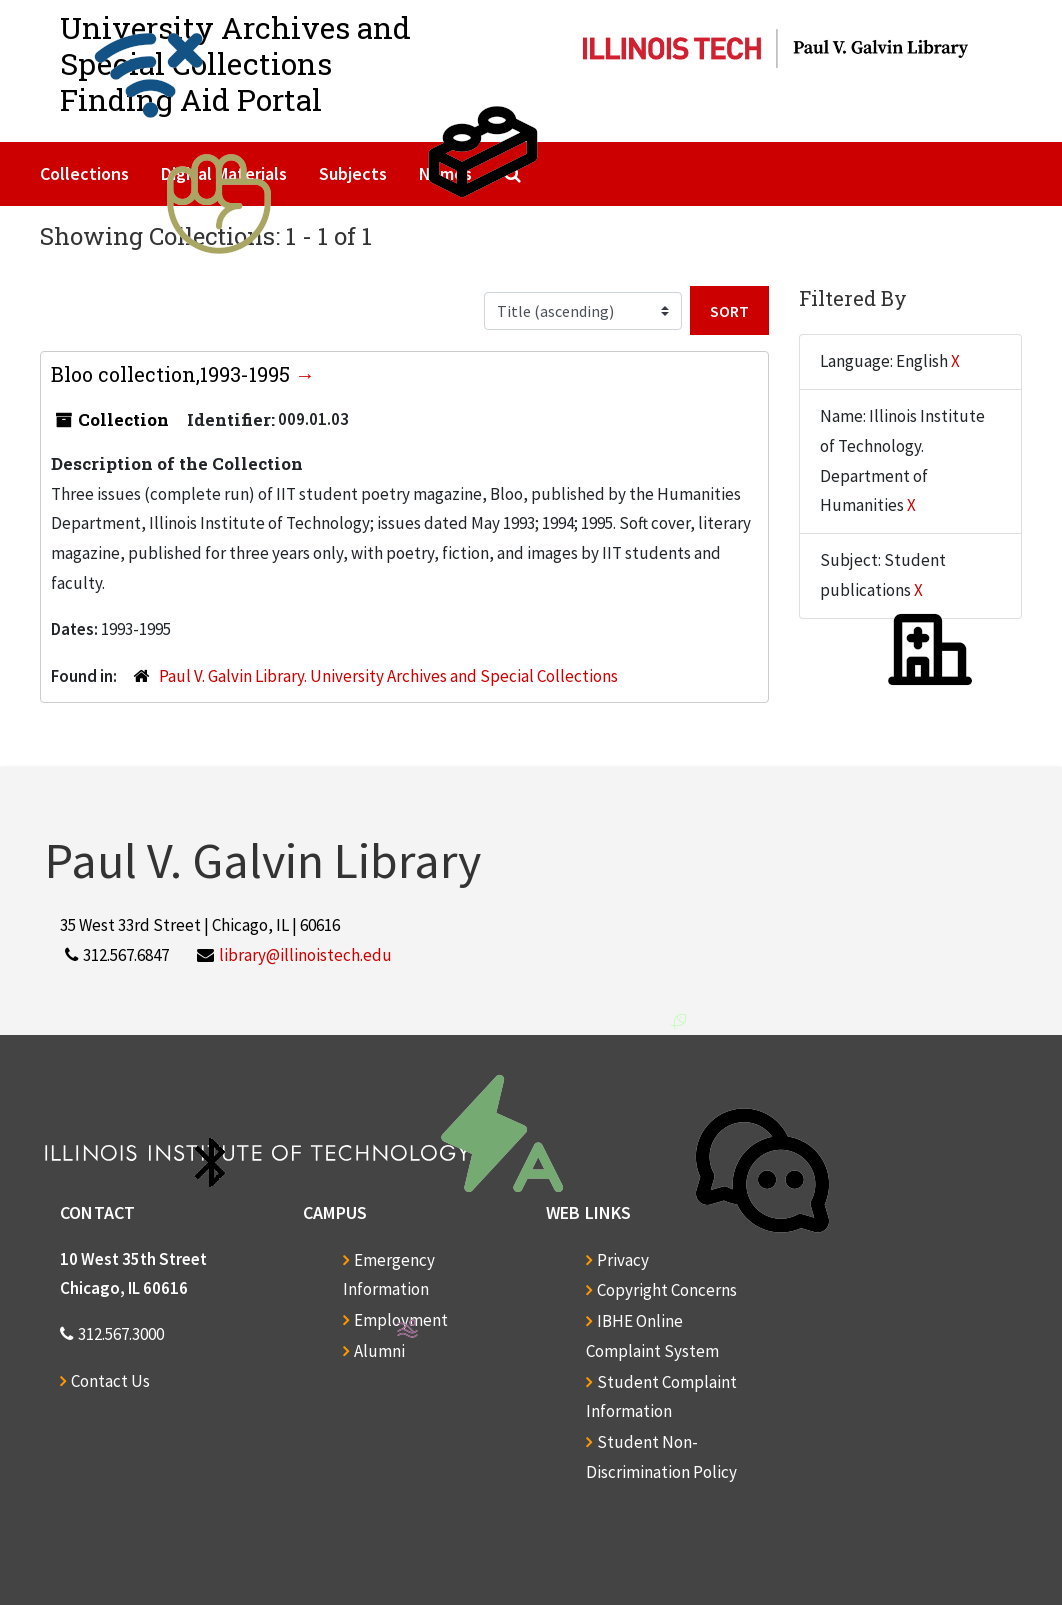  I want to click on open wechat messaging app, so click(762, 1170).